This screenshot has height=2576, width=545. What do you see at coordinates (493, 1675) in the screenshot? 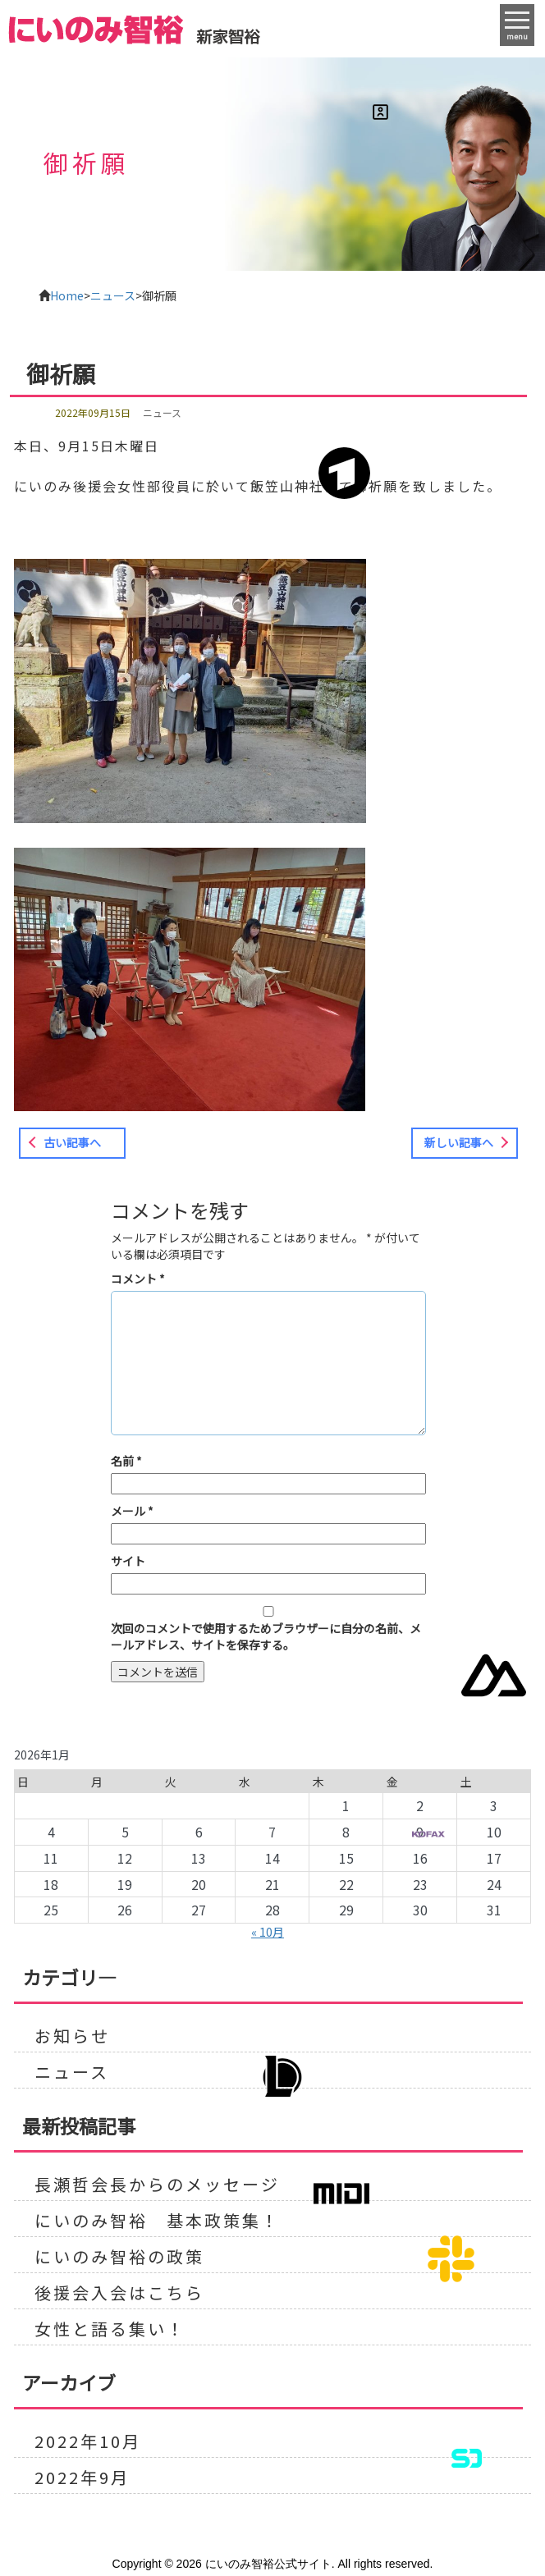
I see `nuxt.js framework logo` at bounding box center [493, 1675].